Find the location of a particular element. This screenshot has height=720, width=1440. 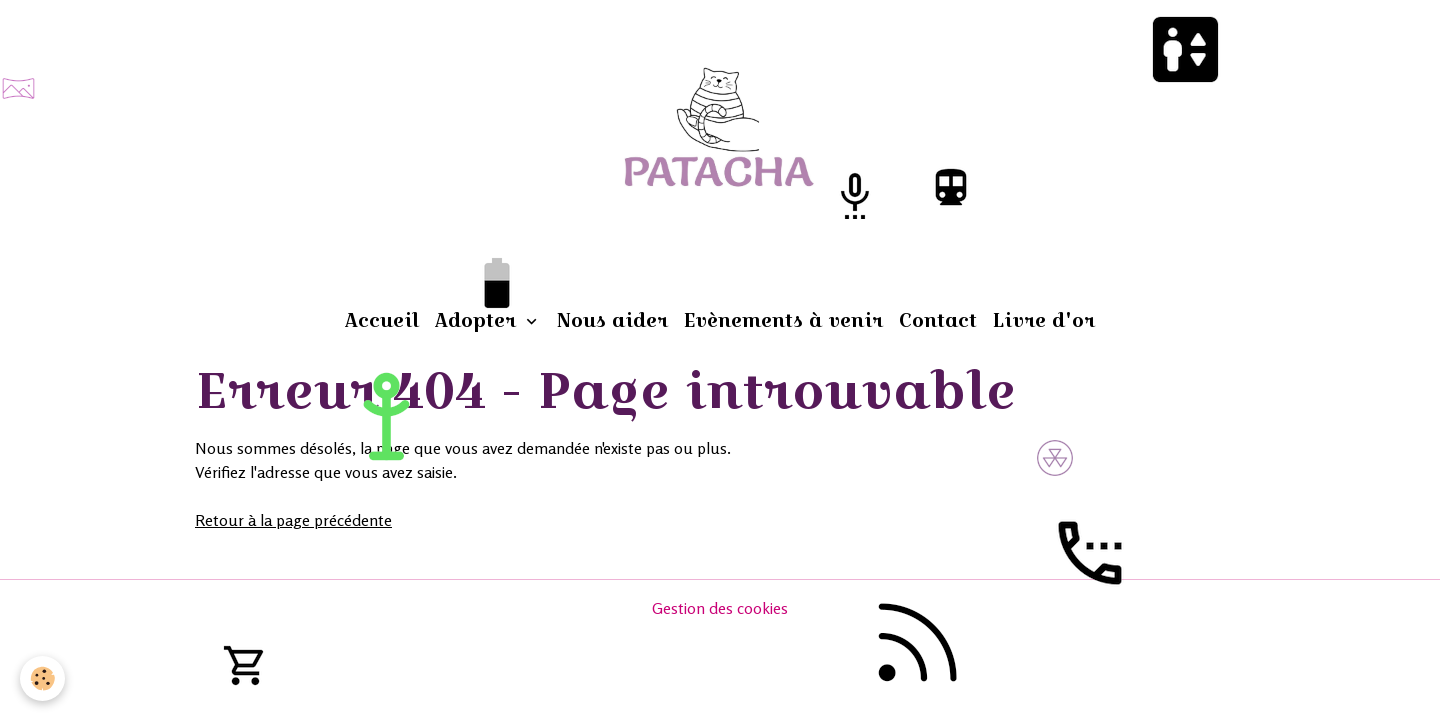

get public transit directions is located at coordinates (951, 188).